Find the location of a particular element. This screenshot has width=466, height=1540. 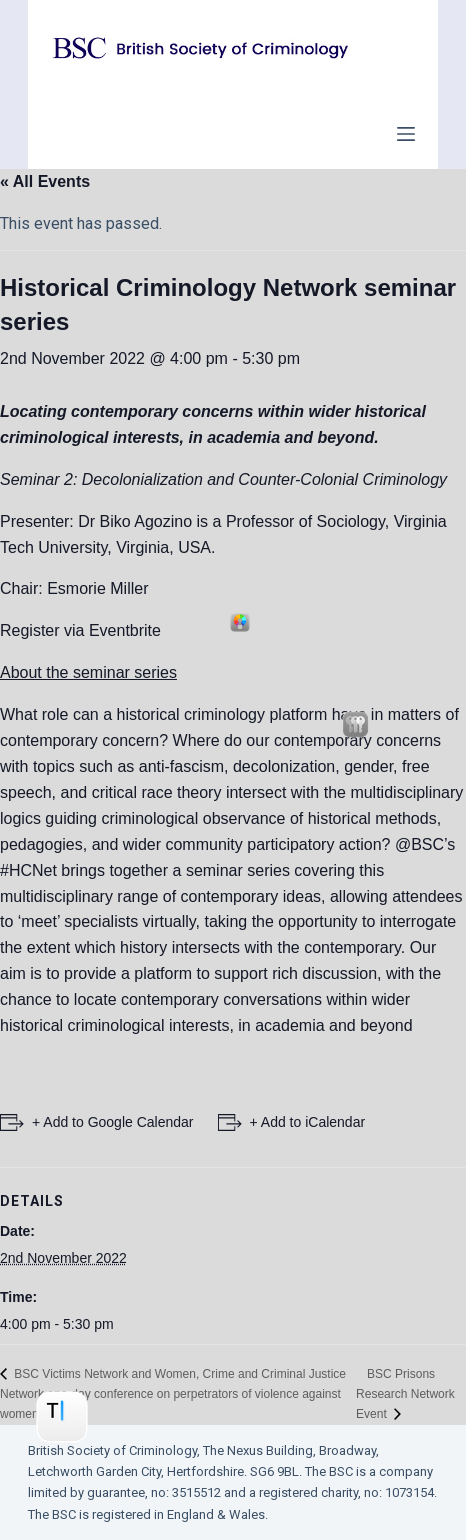

open the passwords app to manage saved credentials is located at coordinates (355, 724).